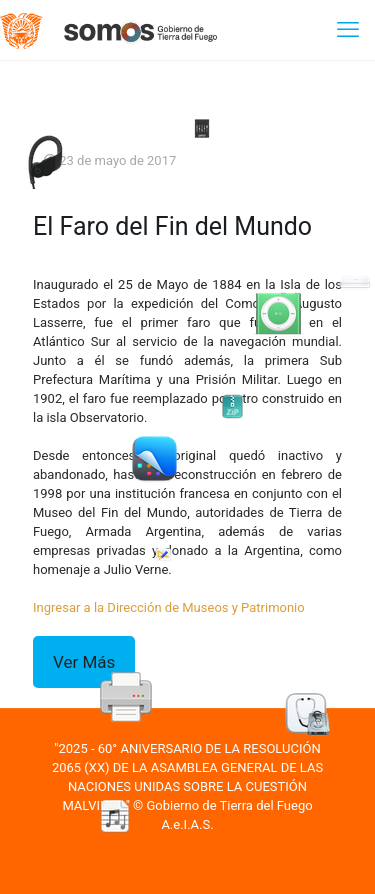 This screenshot has width=375, height=894. I want to click on open a compressed zip archive, so click(232, 406).